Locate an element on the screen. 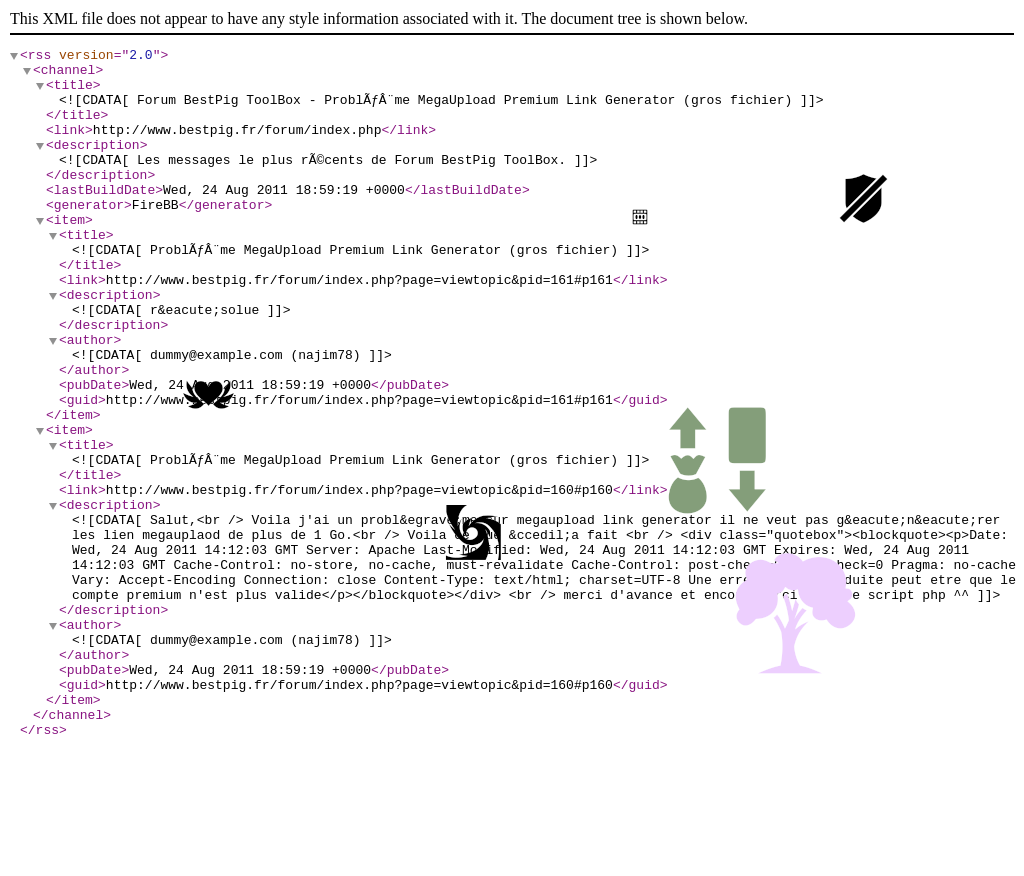 The width and height of the screenshot is (1024, 876). add to favorites with flair is located at coordinates (208, 395).